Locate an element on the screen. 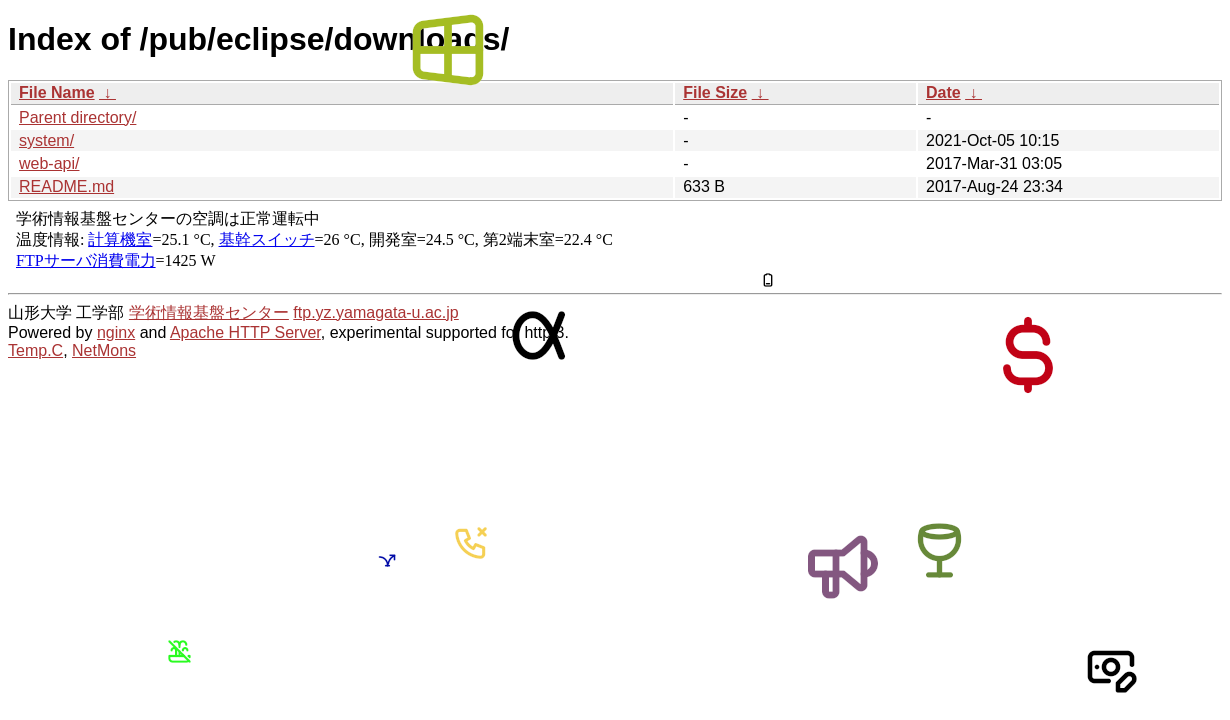 Image resolution: width=1230 pixels, height=720 pixels. open windows settings or system options is located at coordinates (448, 50).